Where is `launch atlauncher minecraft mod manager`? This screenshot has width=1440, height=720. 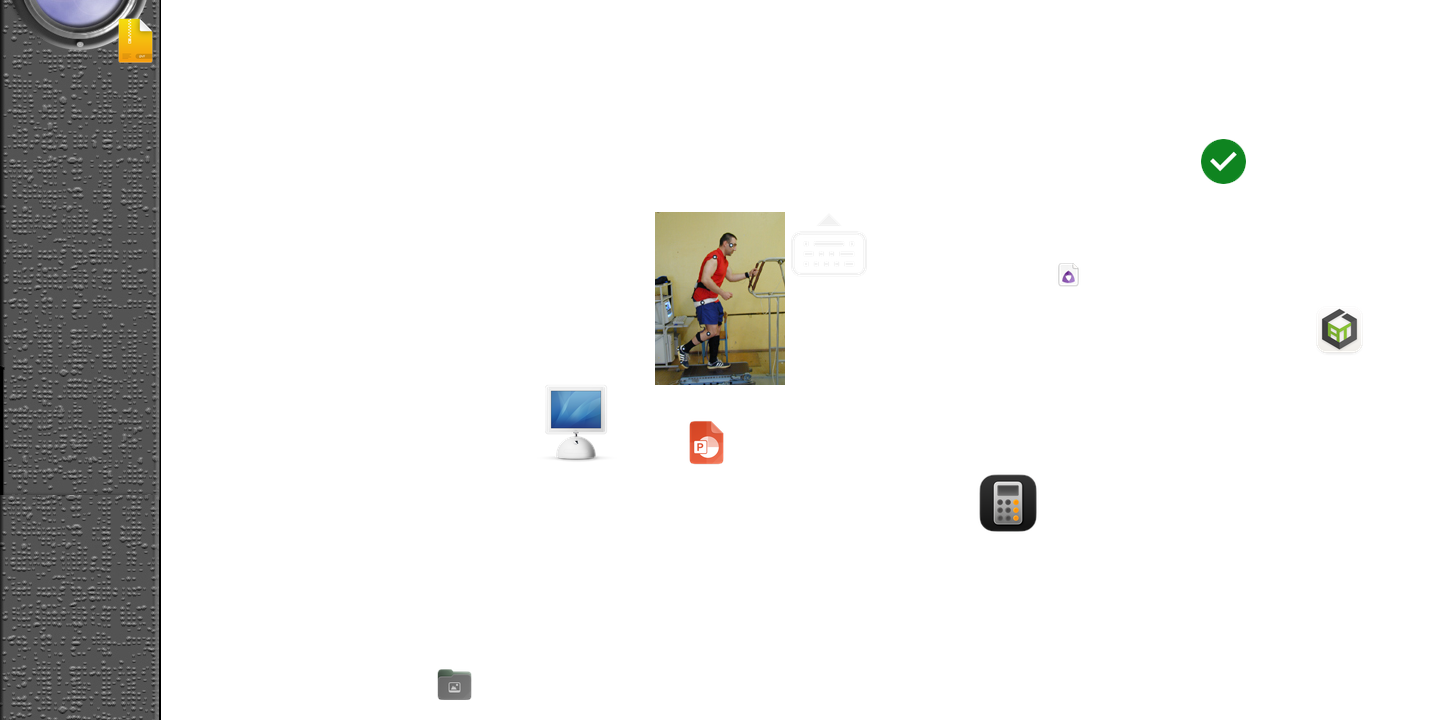
launch atlauncher minecraft mod manager is located at coordinates (1339, 329).